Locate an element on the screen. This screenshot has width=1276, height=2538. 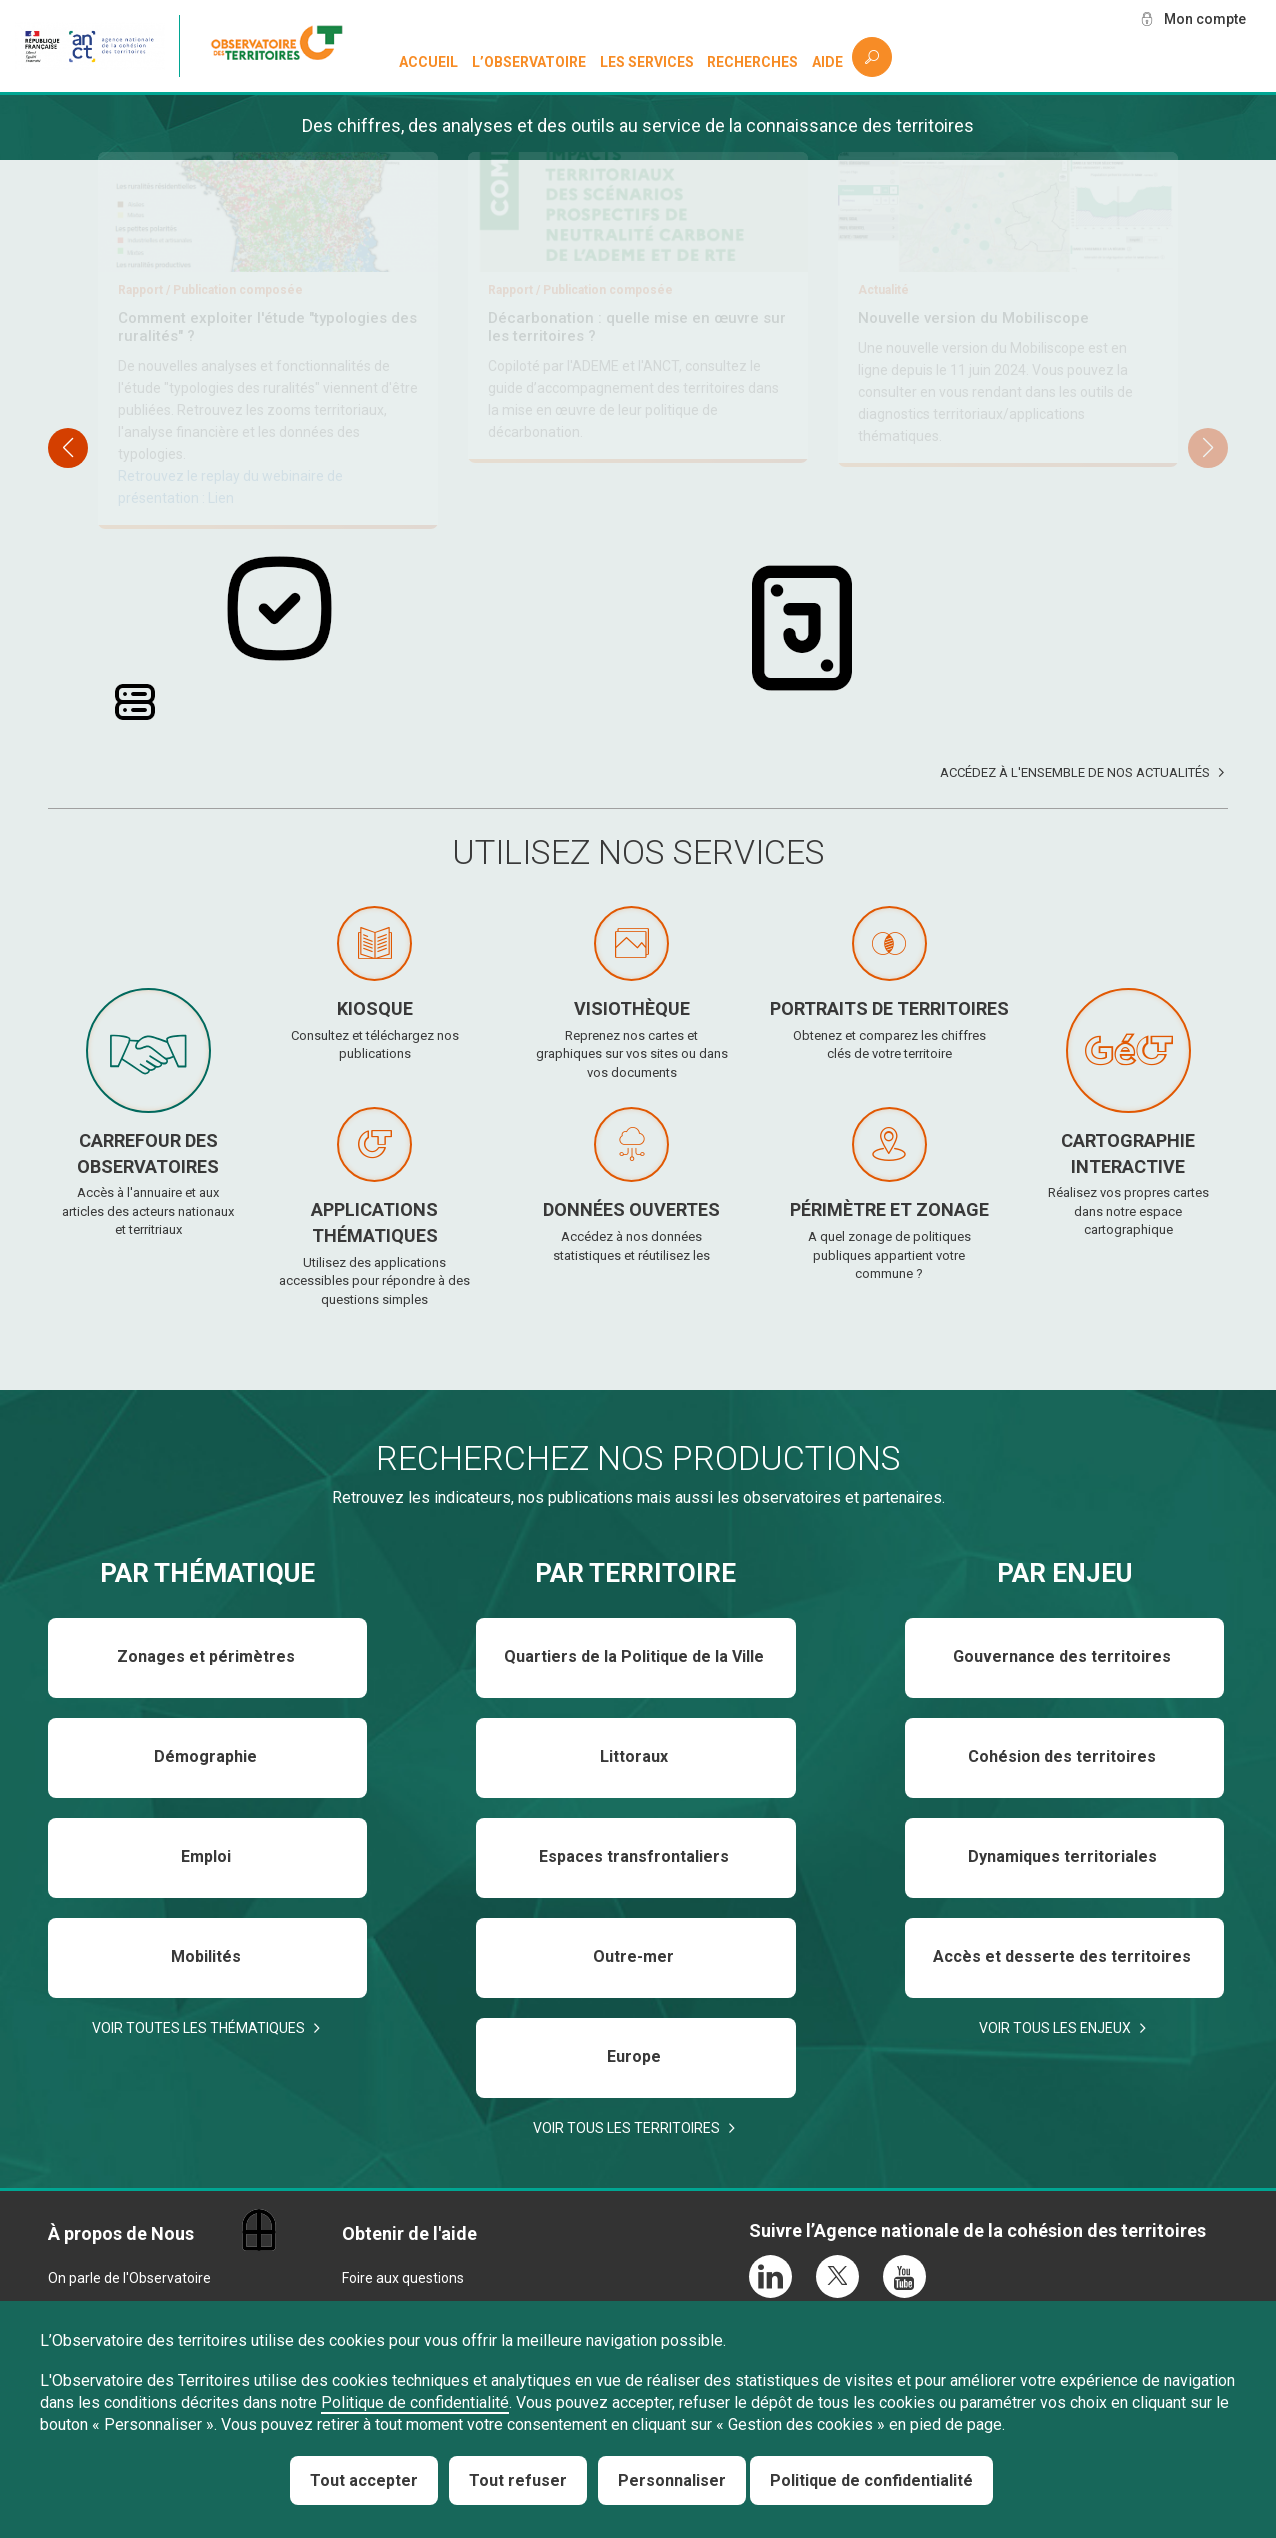
view server status is located at coordinates (135, 702).